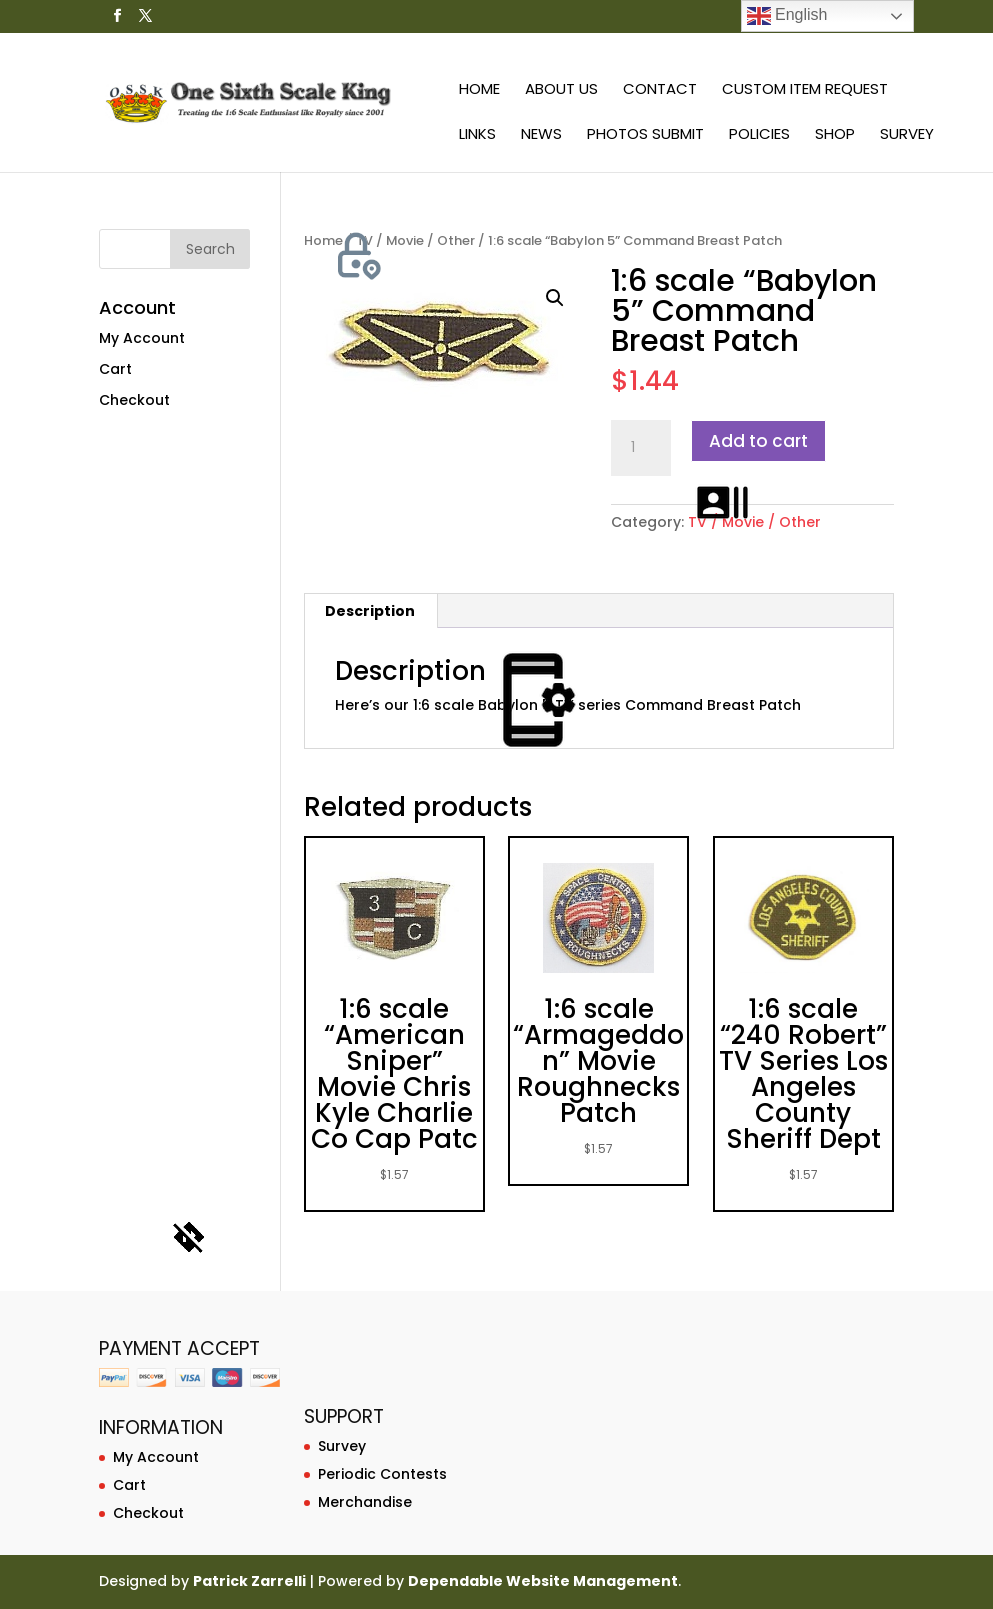 This screenshot has width=993, height=1609. I want to click on set a location-based lock or security trigger, so click(356, 255).